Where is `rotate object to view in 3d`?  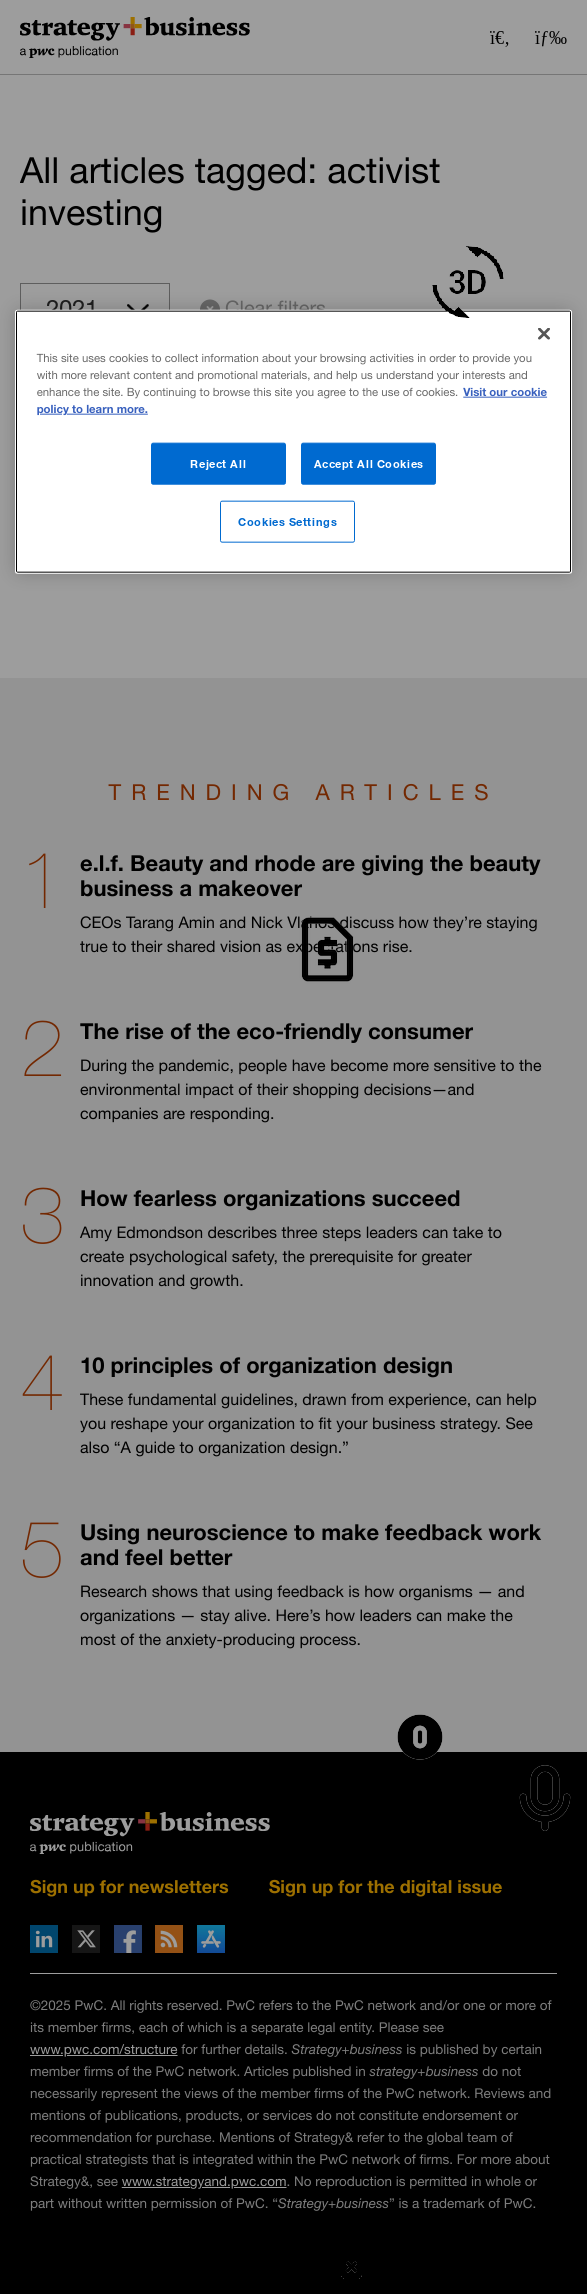
rotate object to view in 3d is located at coordinates (468, 282).